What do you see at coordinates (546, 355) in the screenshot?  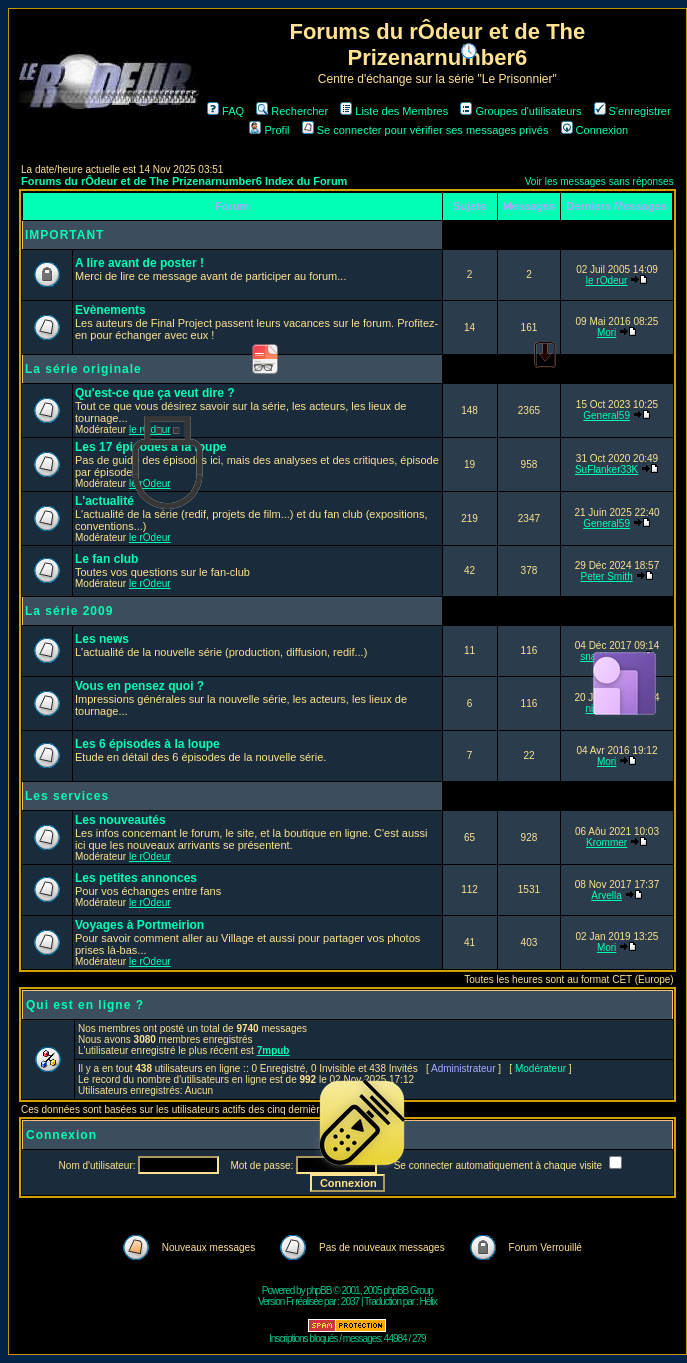 I see `download a file or application` at bounding box center [546, 355].